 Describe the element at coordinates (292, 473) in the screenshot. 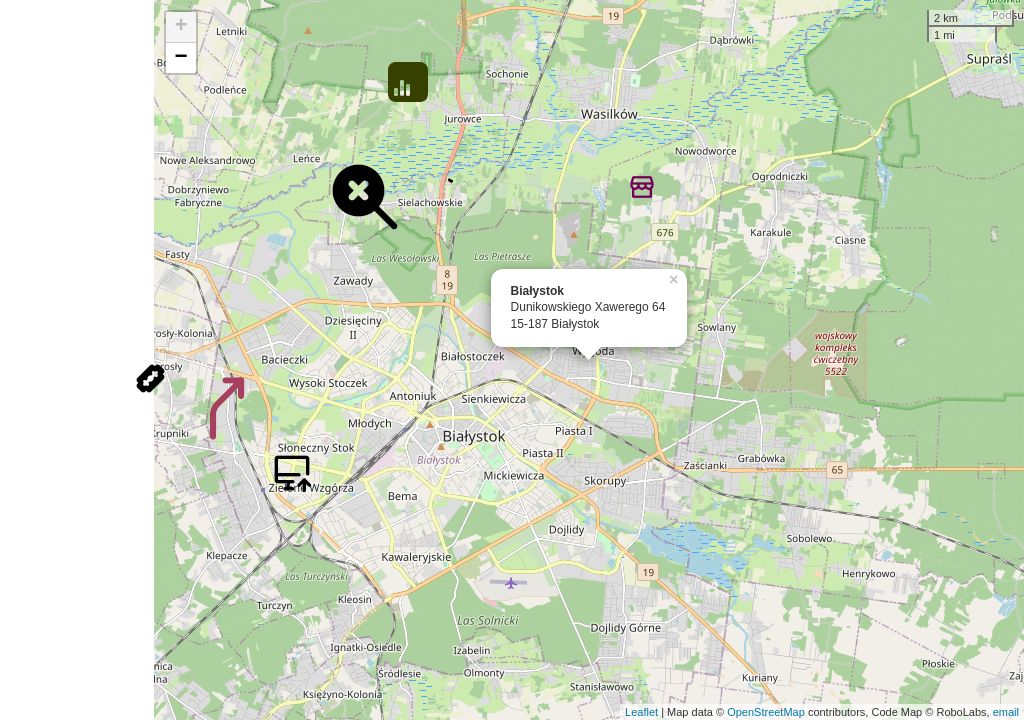

I see `upload content to desktop computer` at that location.